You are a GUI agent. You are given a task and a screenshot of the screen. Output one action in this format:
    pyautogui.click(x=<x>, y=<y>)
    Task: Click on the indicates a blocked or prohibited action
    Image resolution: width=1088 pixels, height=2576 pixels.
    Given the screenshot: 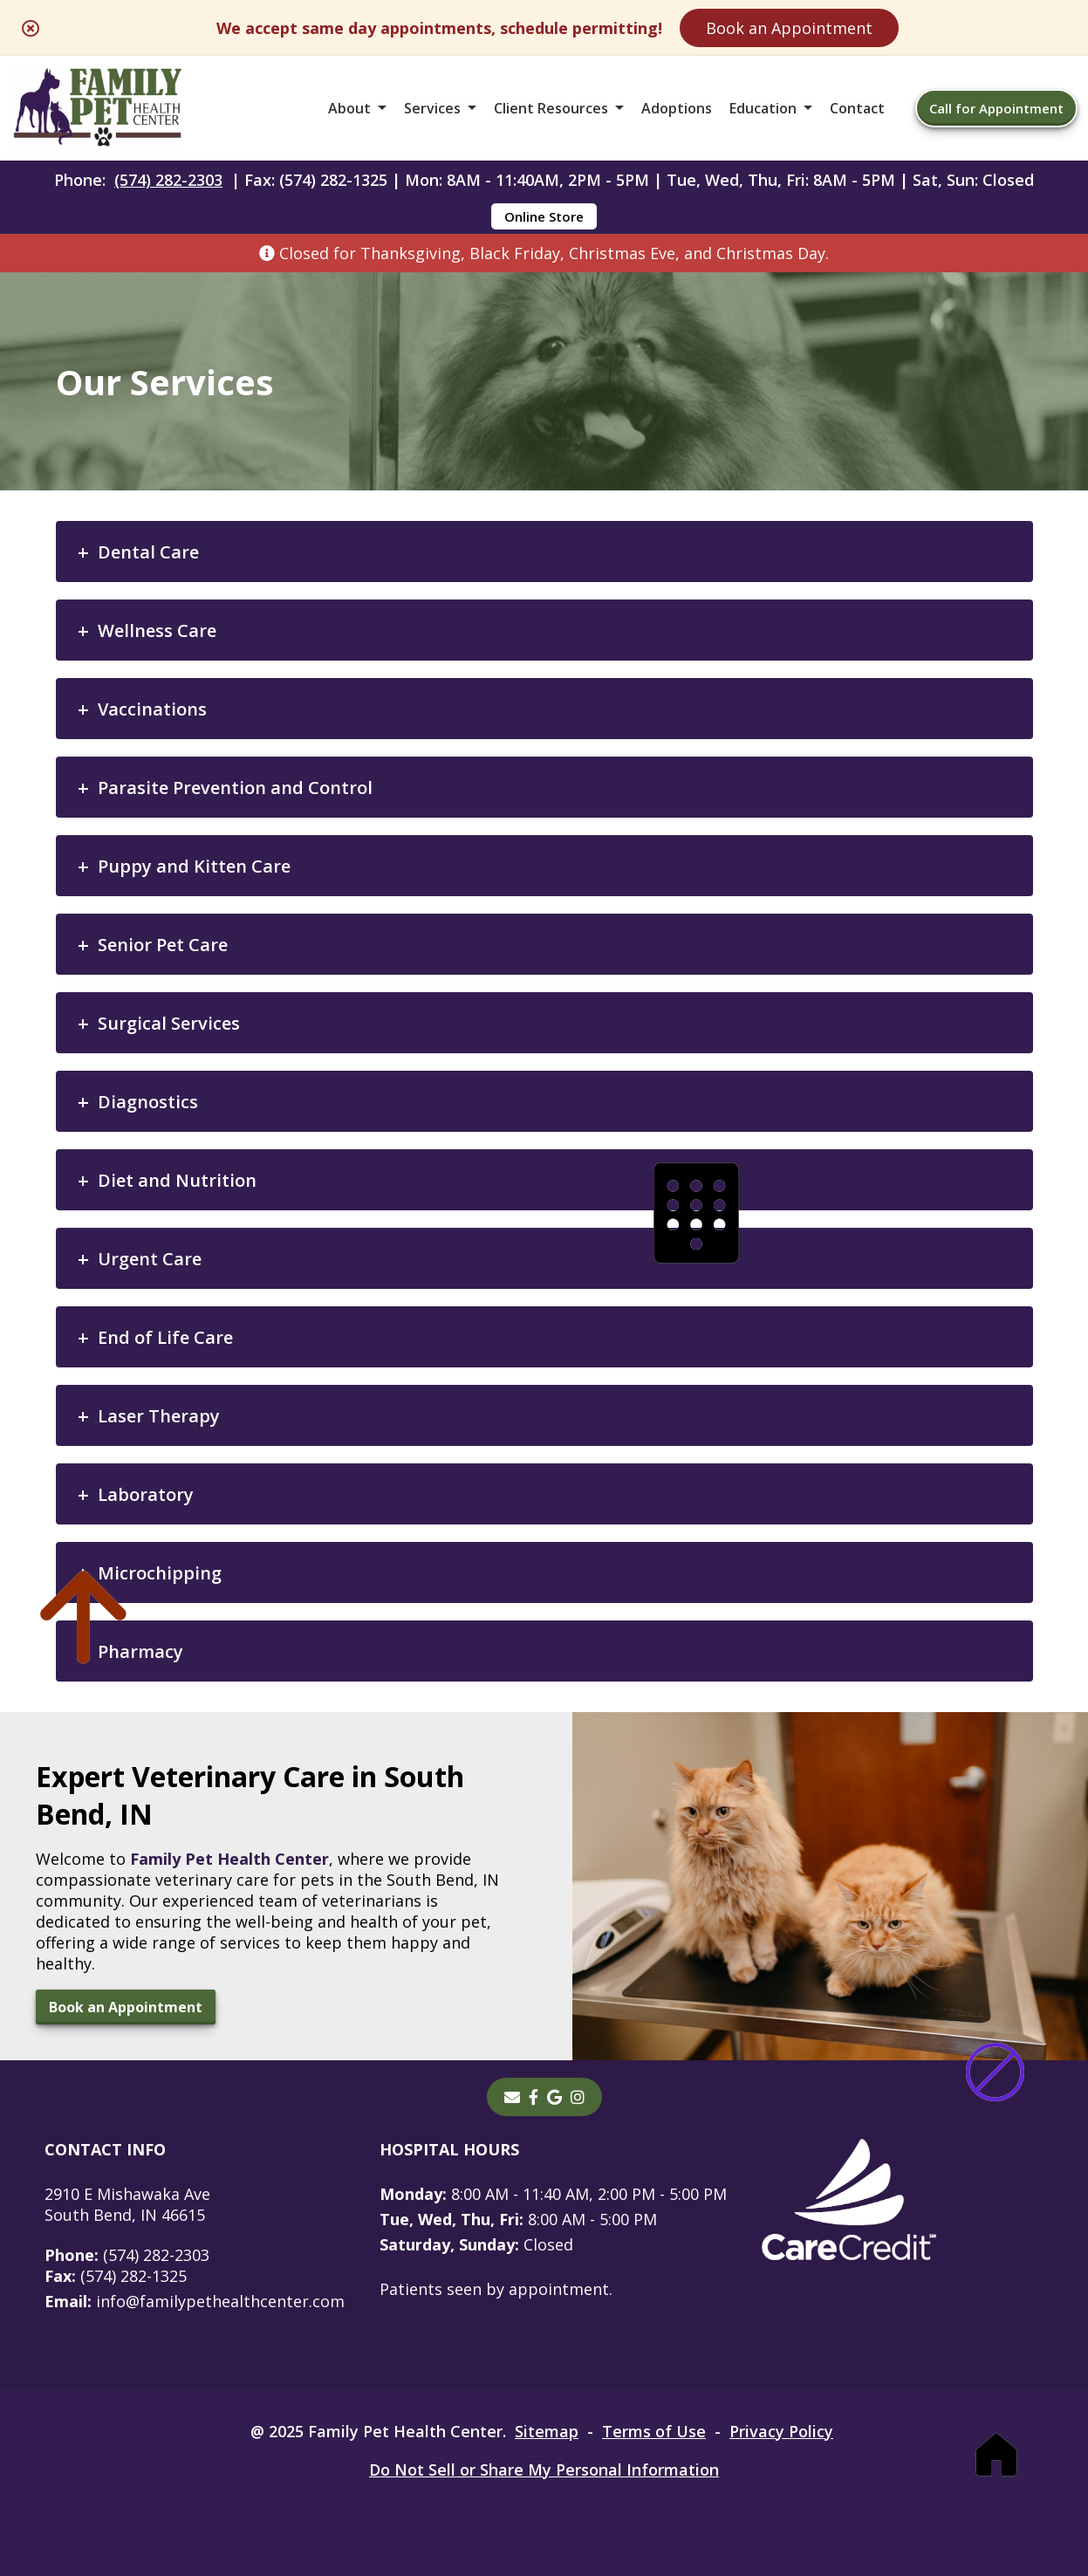 What is the action you would take?
    pyautogui.click(x=995, y=2072)
    